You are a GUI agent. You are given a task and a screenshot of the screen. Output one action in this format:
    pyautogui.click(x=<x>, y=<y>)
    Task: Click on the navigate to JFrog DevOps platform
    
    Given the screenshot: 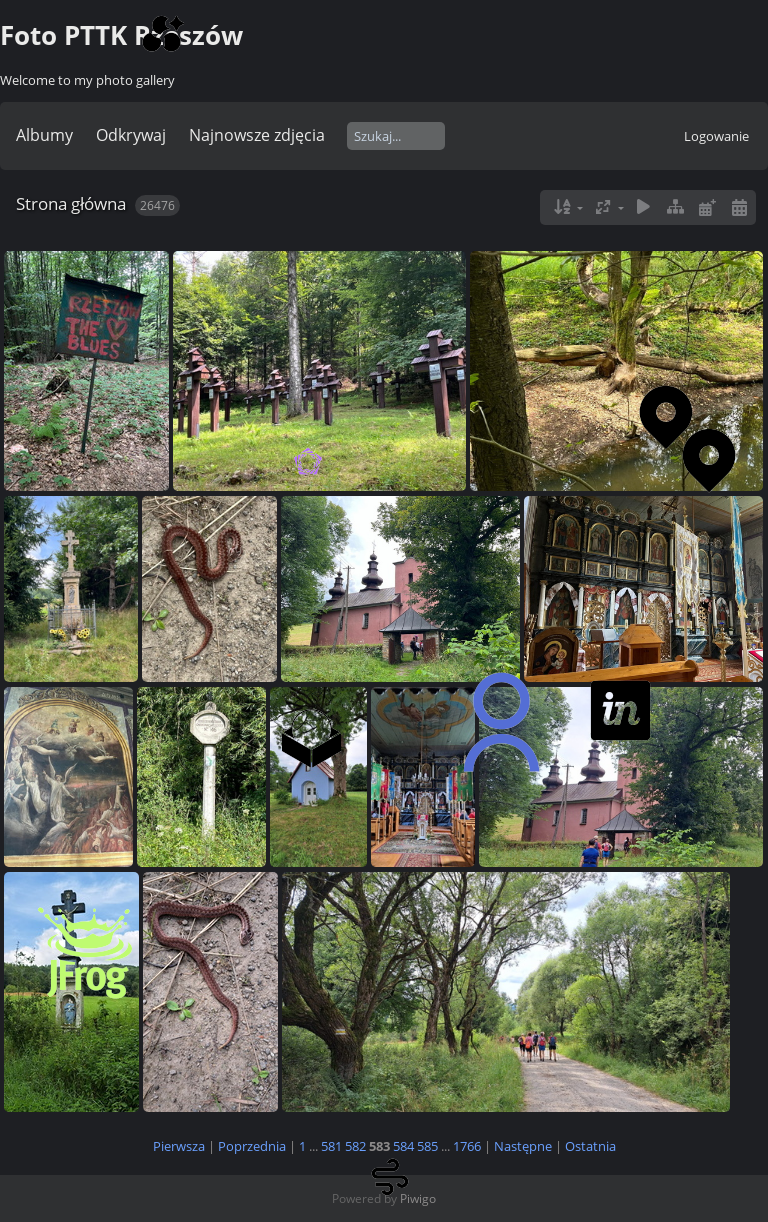 What is the action you would take?
    pyautogui.click(x=85, y=953)
    